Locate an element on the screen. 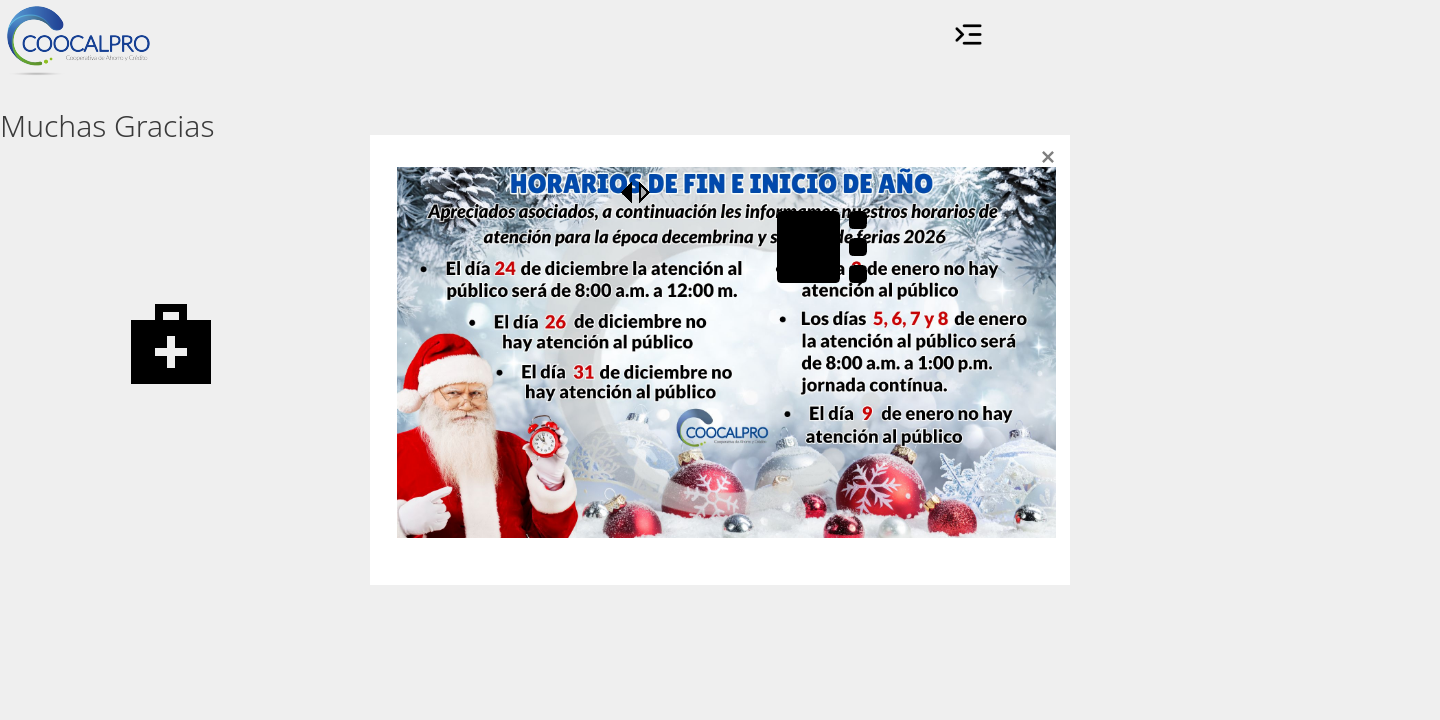  switch to the right panel or view is located at coordinates (635, 192).